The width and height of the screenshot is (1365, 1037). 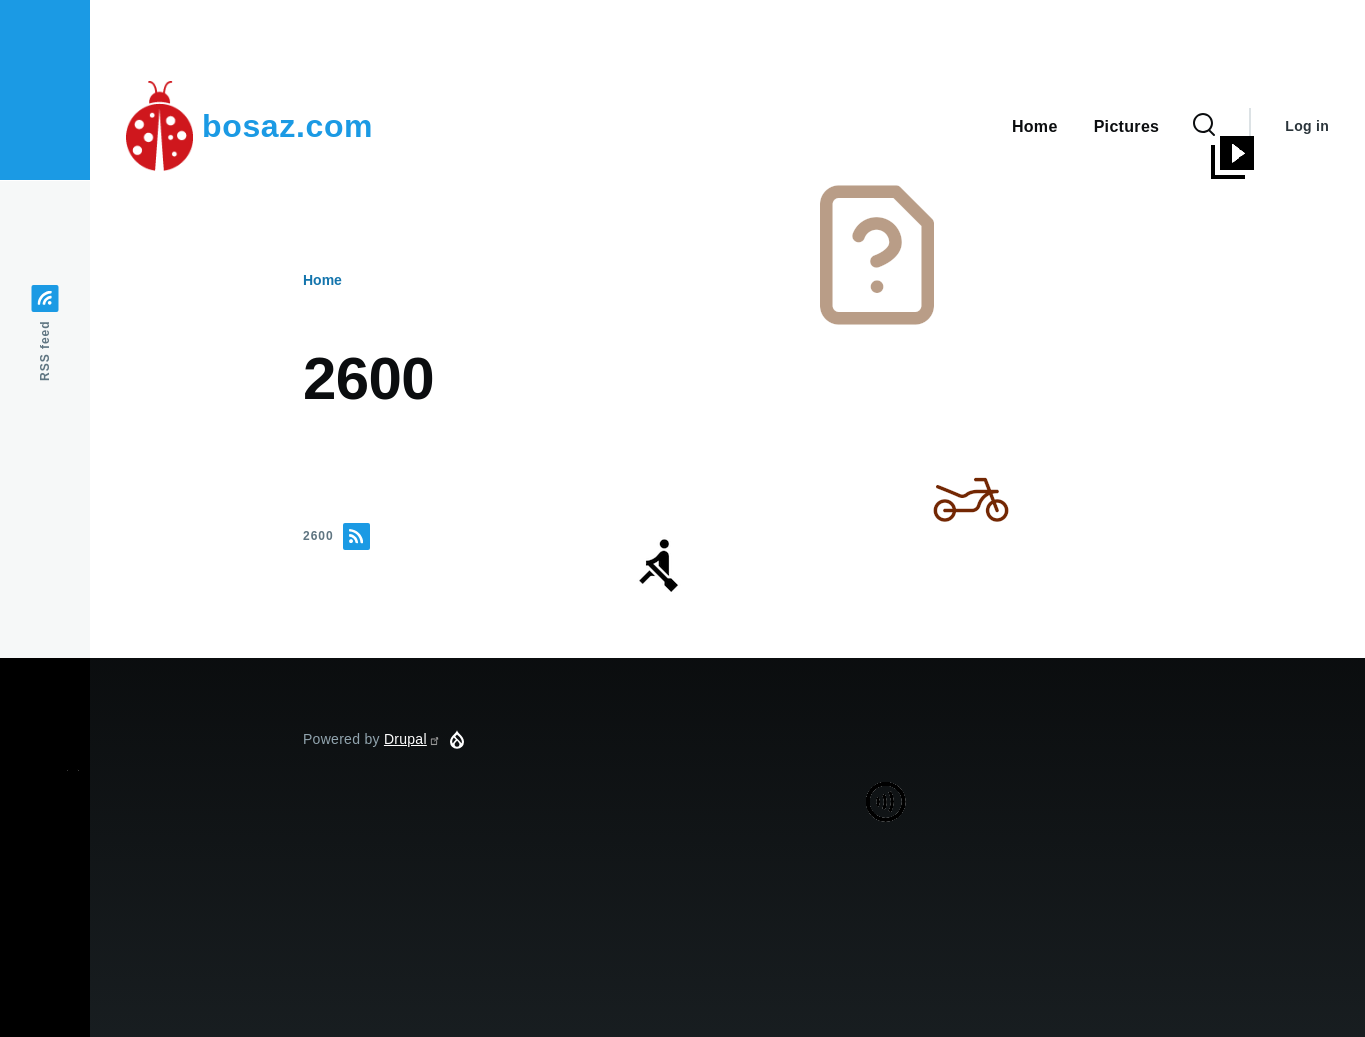 I want to click on apply black and white filter to image, so click(x=73, y=765).